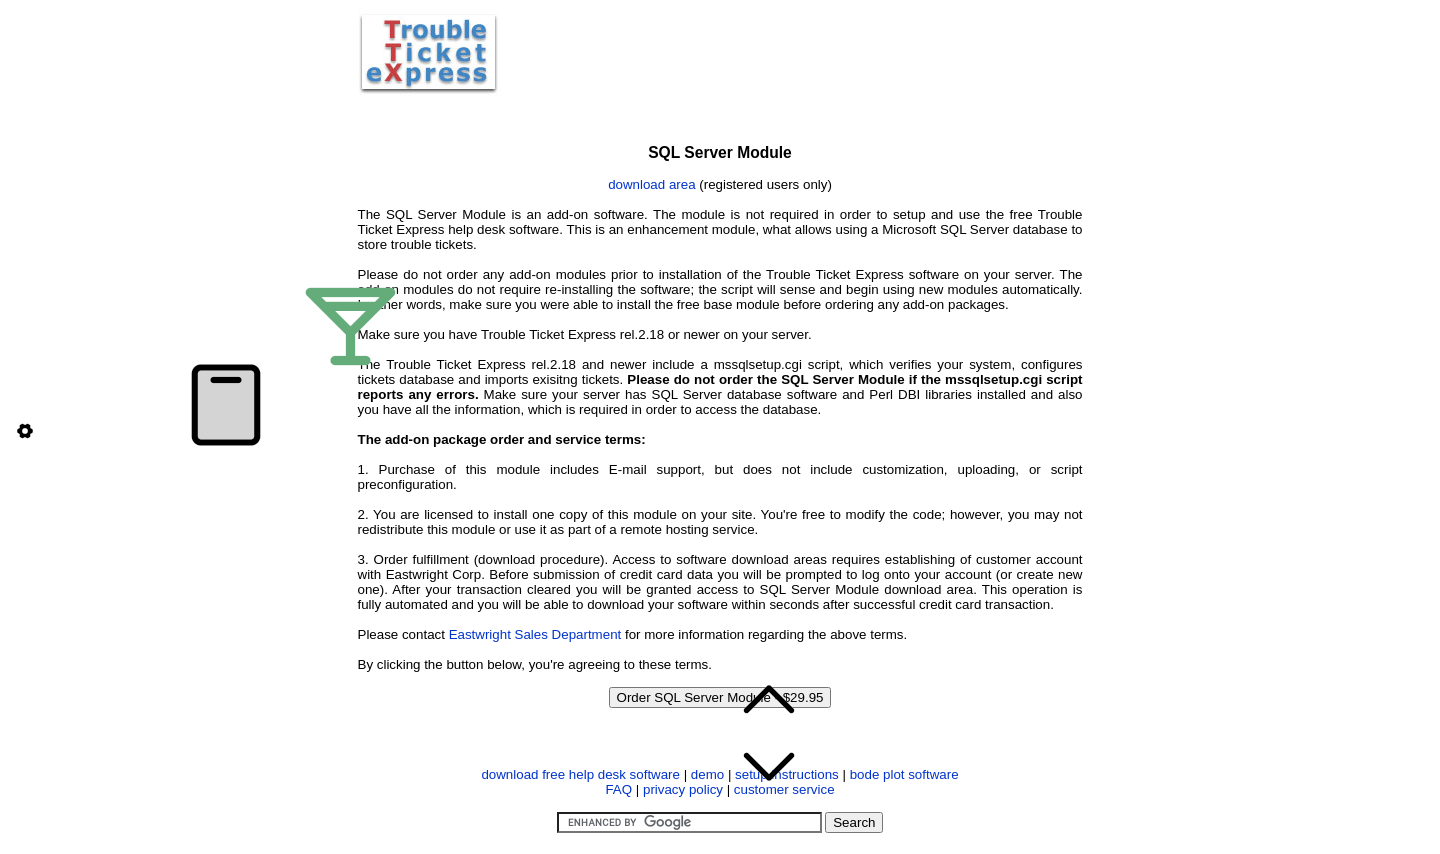  I want to click on expand or collapse a dropdown menu, so click(769, 733).